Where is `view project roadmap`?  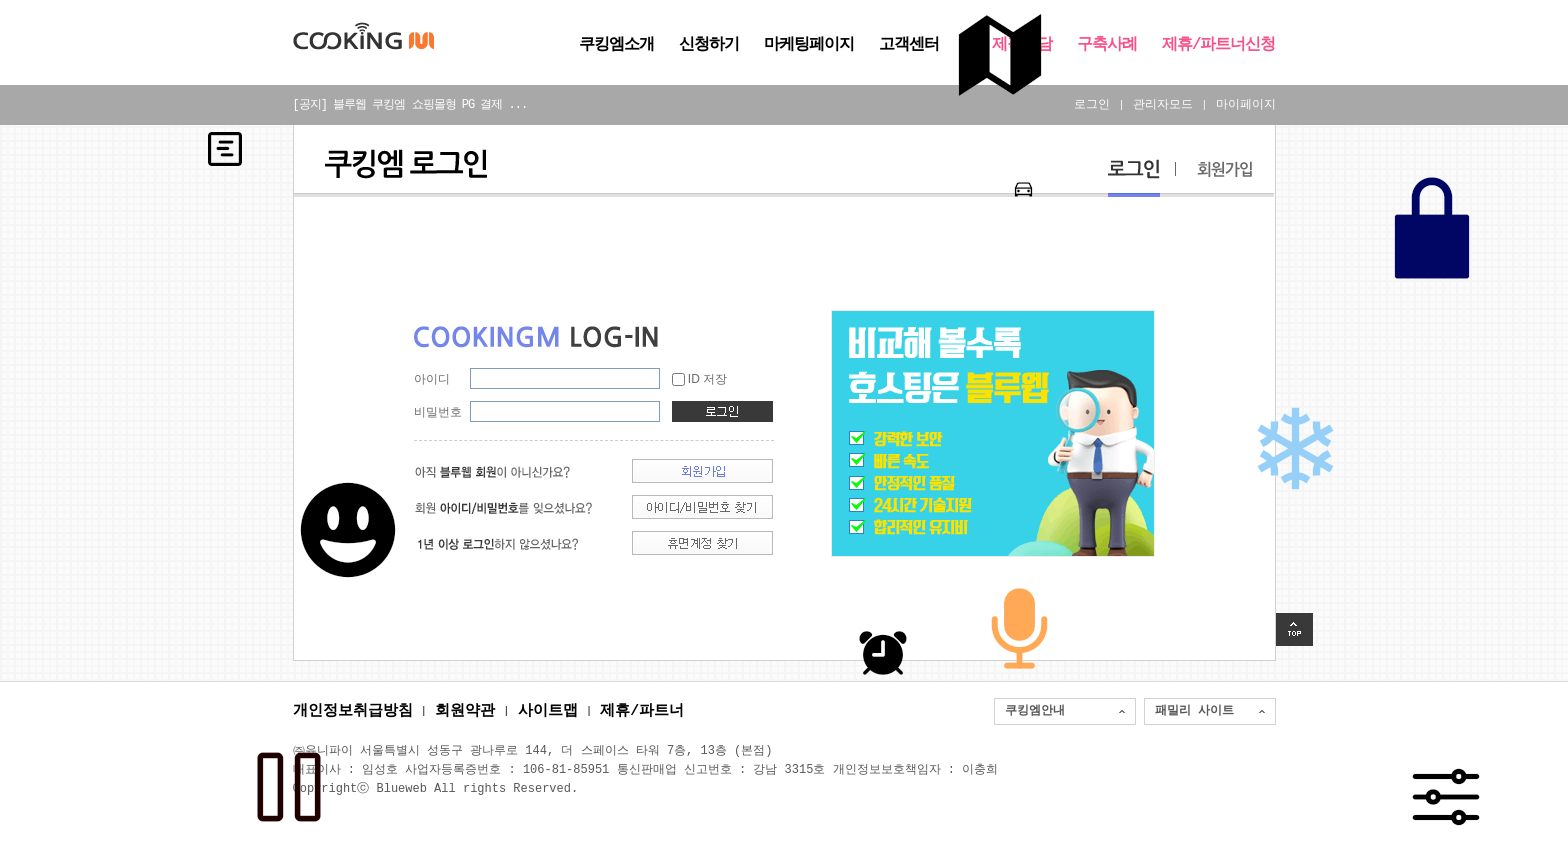 view project roadmap is located at coordinates (225, 149).